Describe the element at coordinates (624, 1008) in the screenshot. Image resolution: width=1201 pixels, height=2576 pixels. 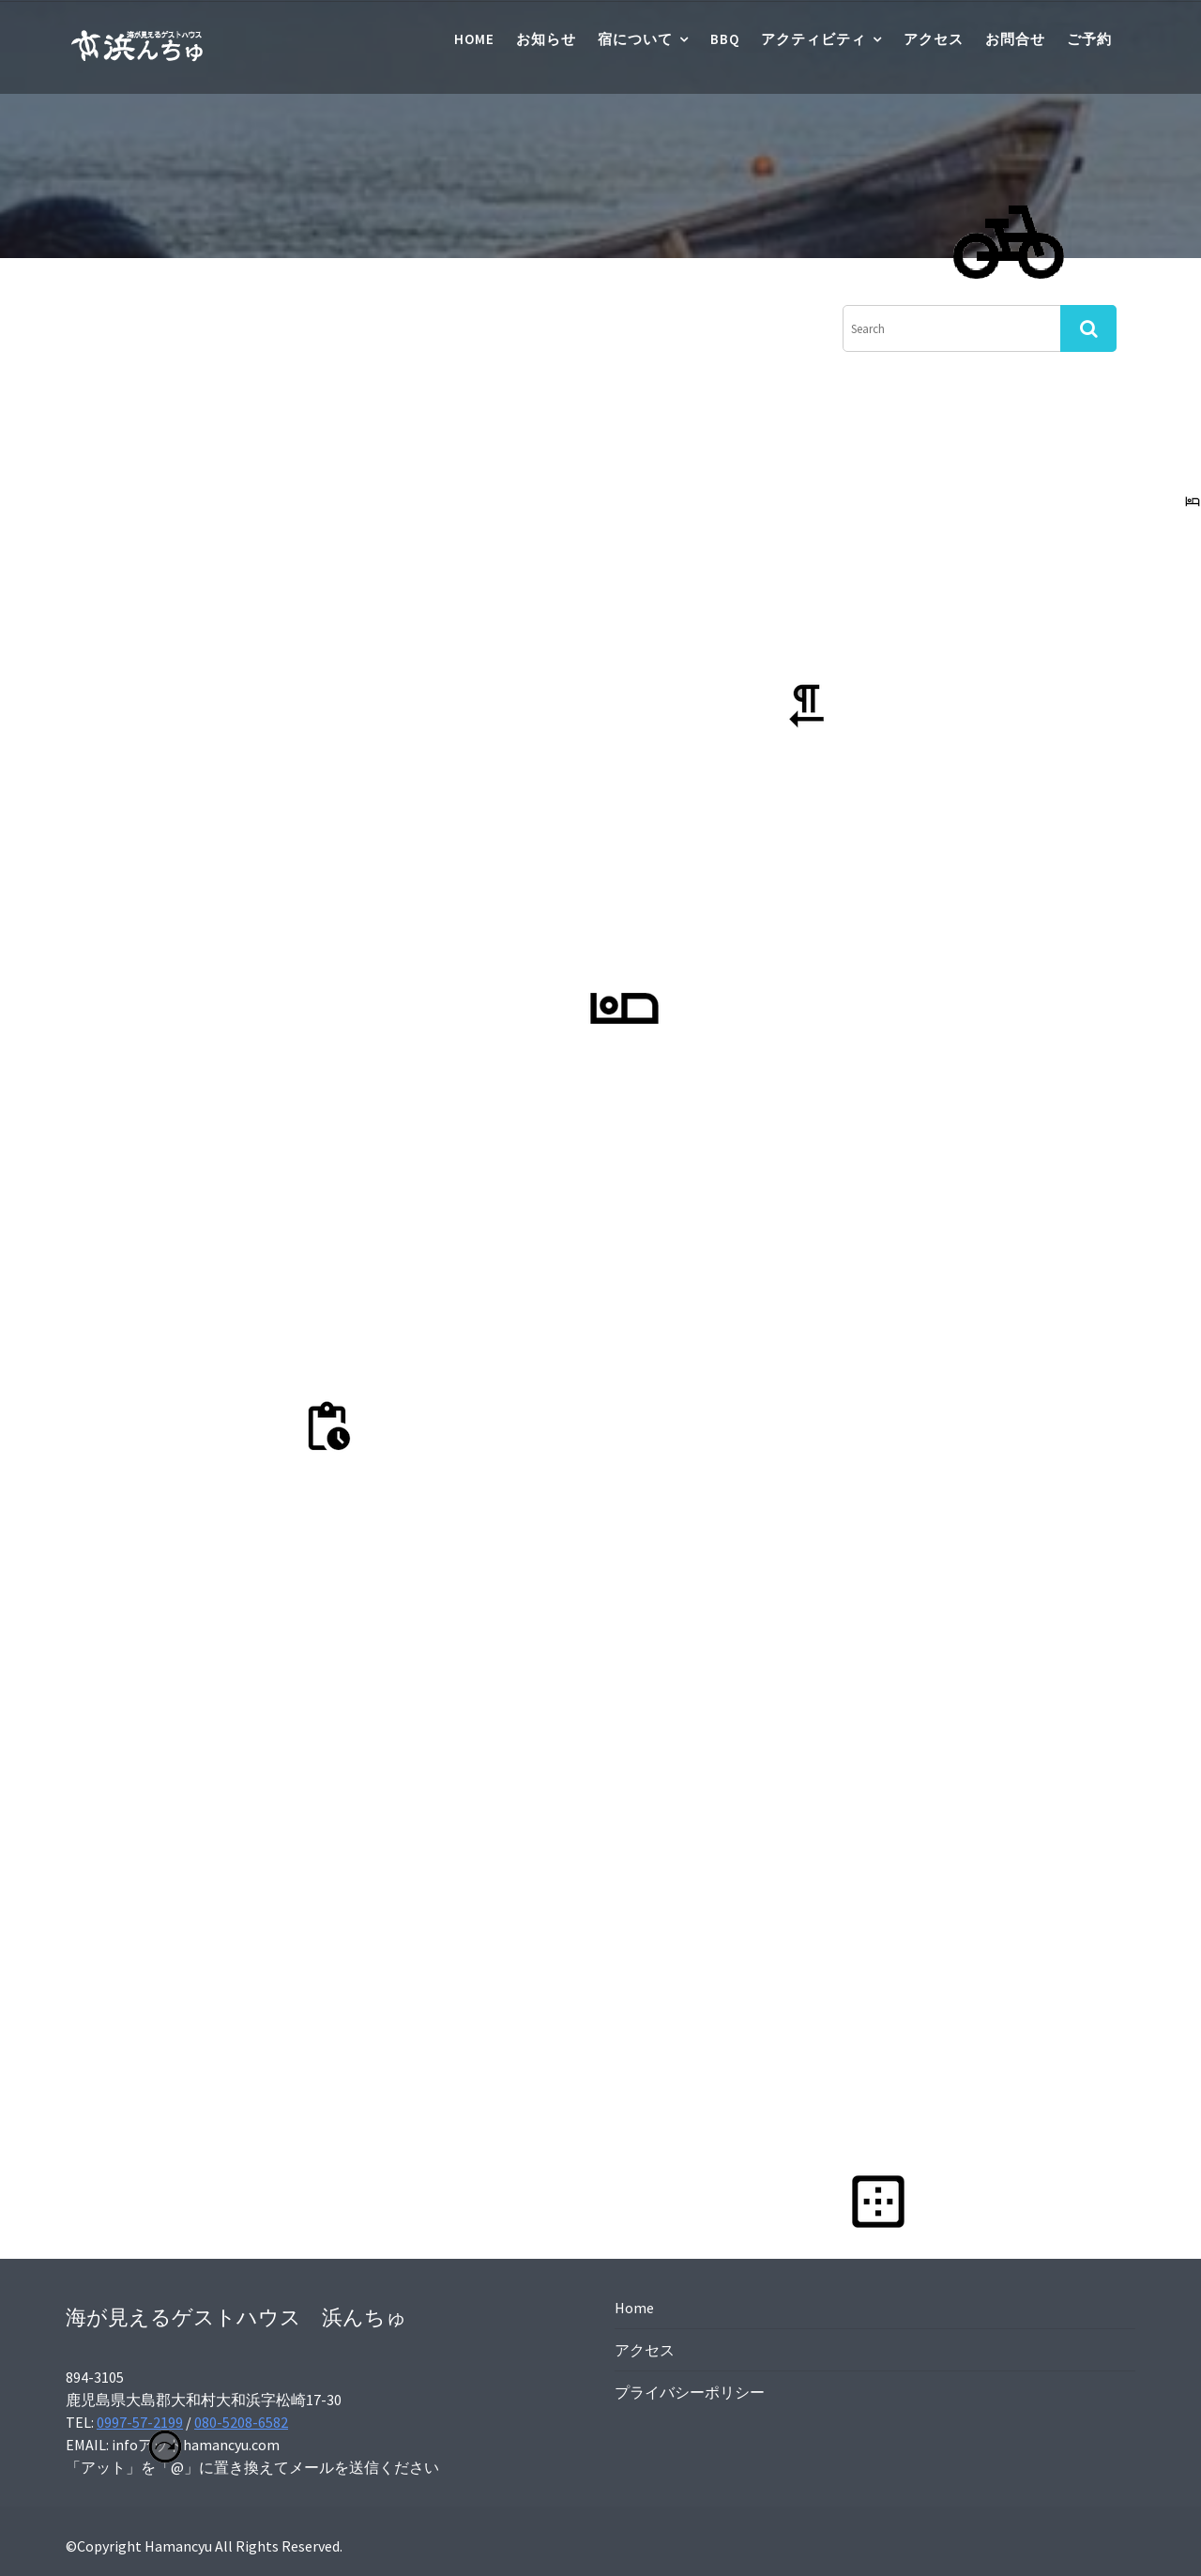
I see `select a private suite seat option` at that location.